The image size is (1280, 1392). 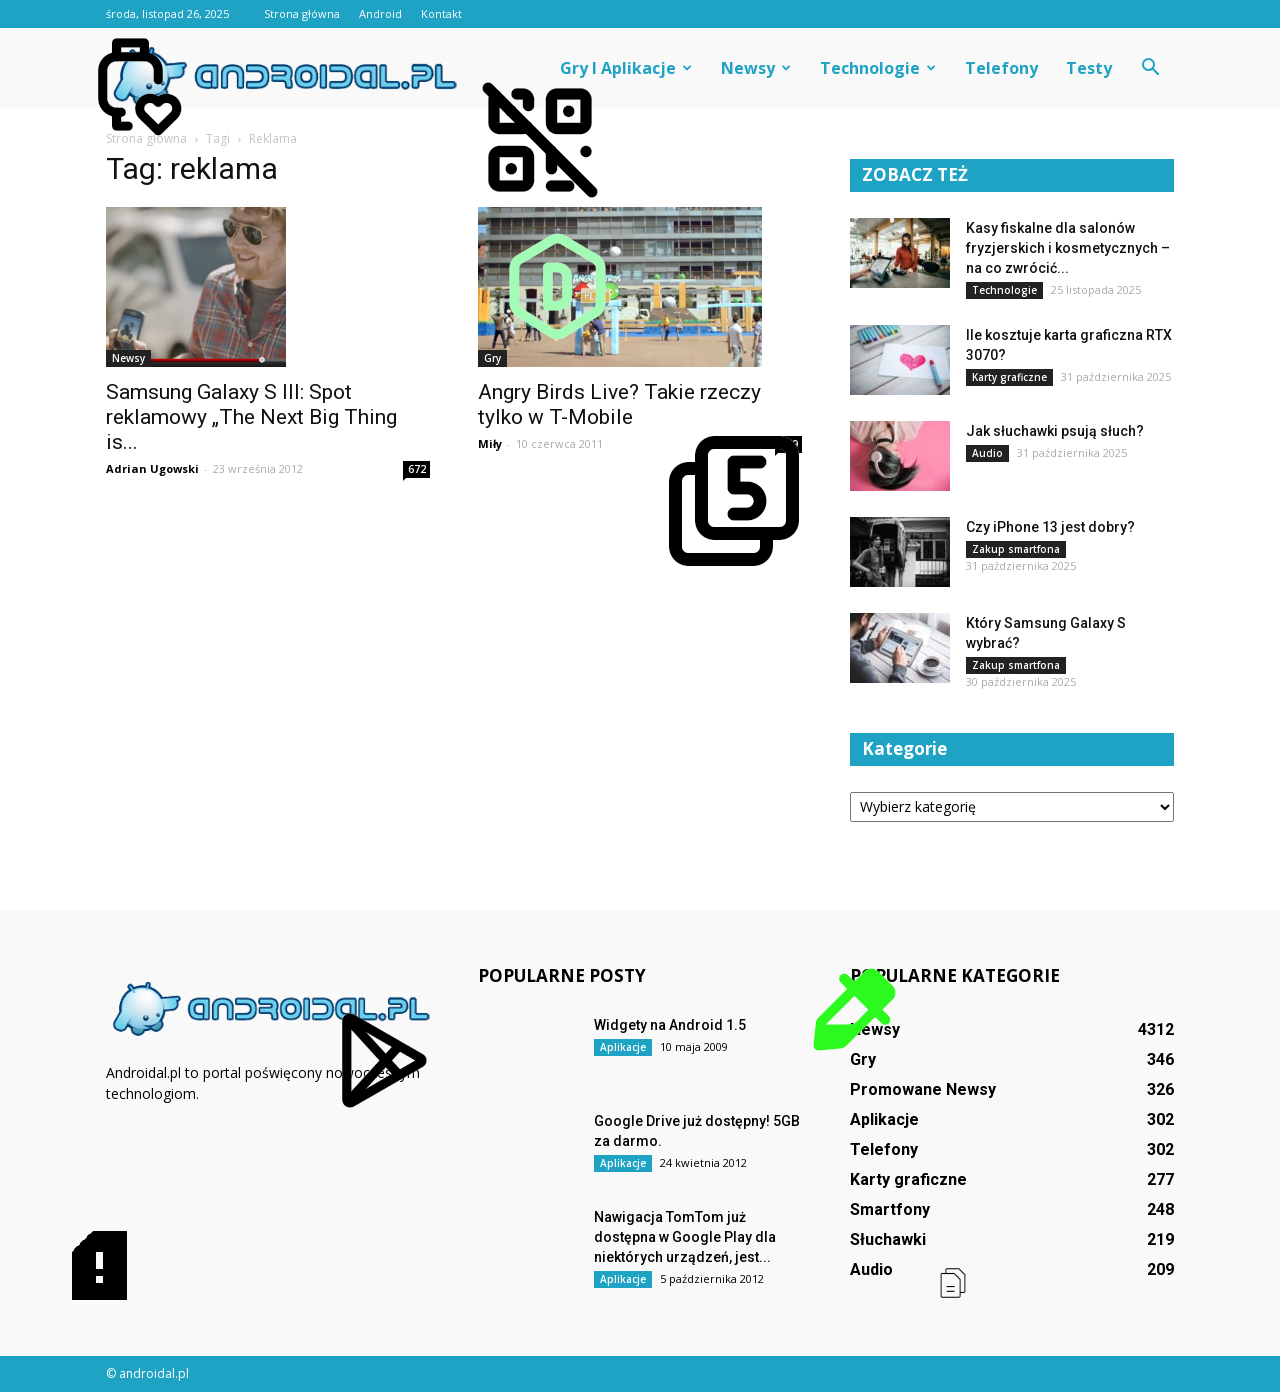 What do you see at coordinates (854, 1009) in the screenshot?
I see `select a color from the canvas` at bounding box center [854, 1009].